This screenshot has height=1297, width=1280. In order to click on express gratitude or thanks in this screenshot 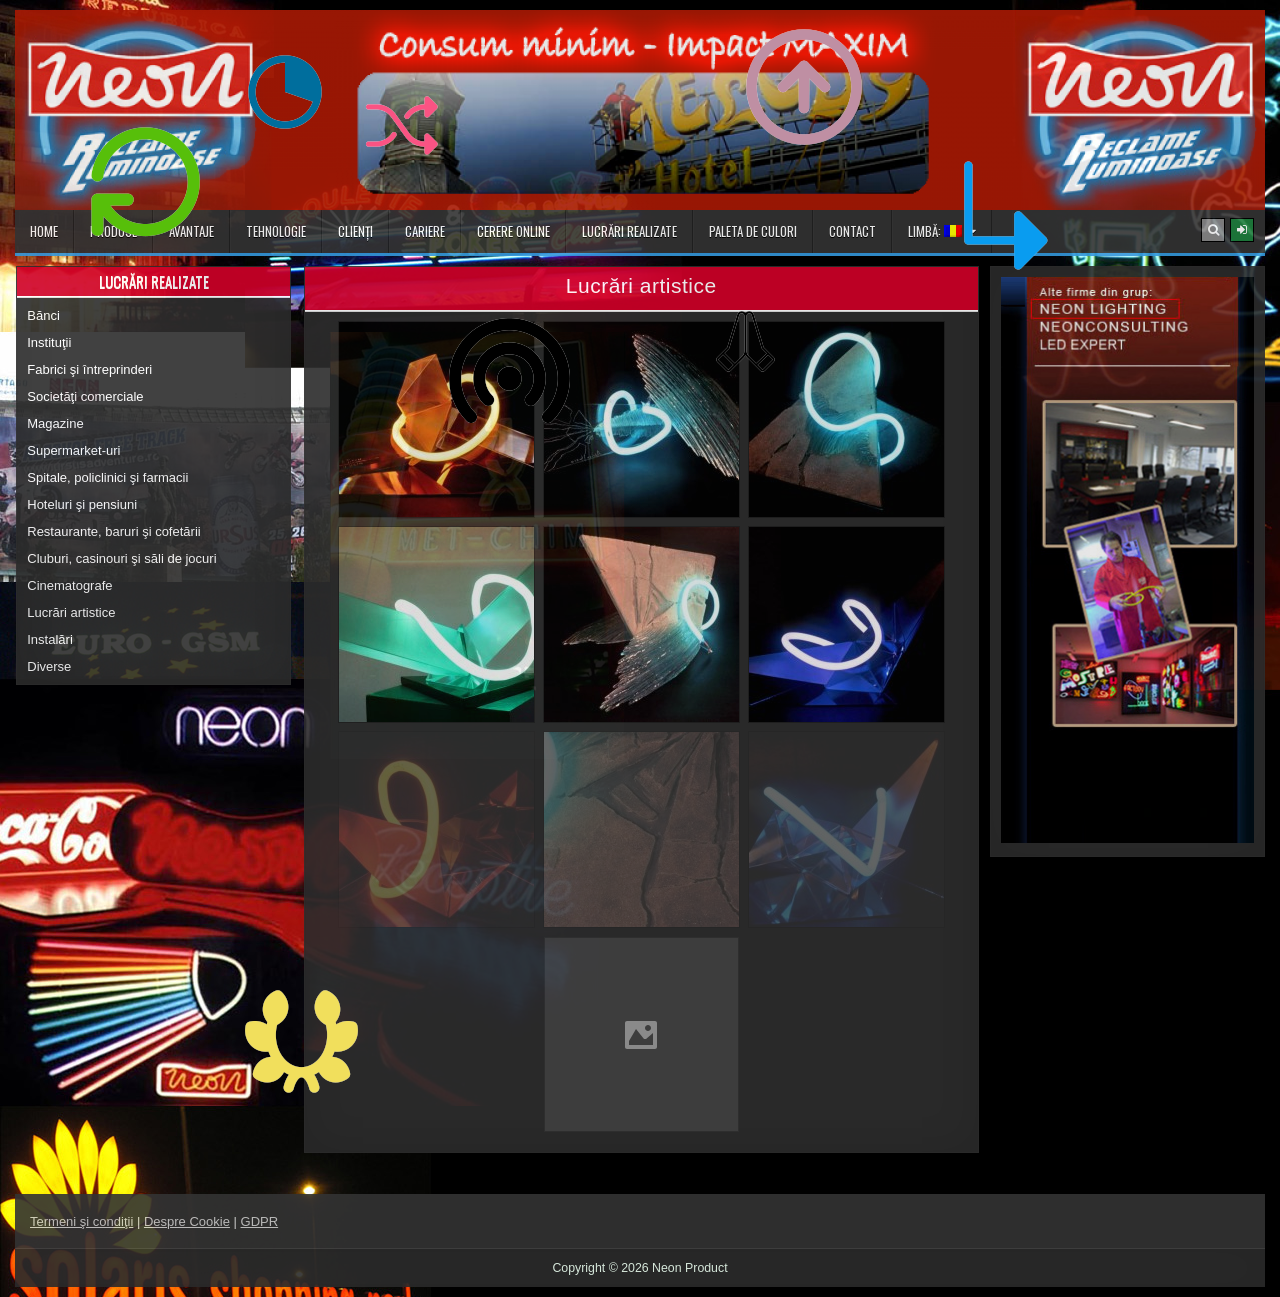, I will do `click(745, 342)`.